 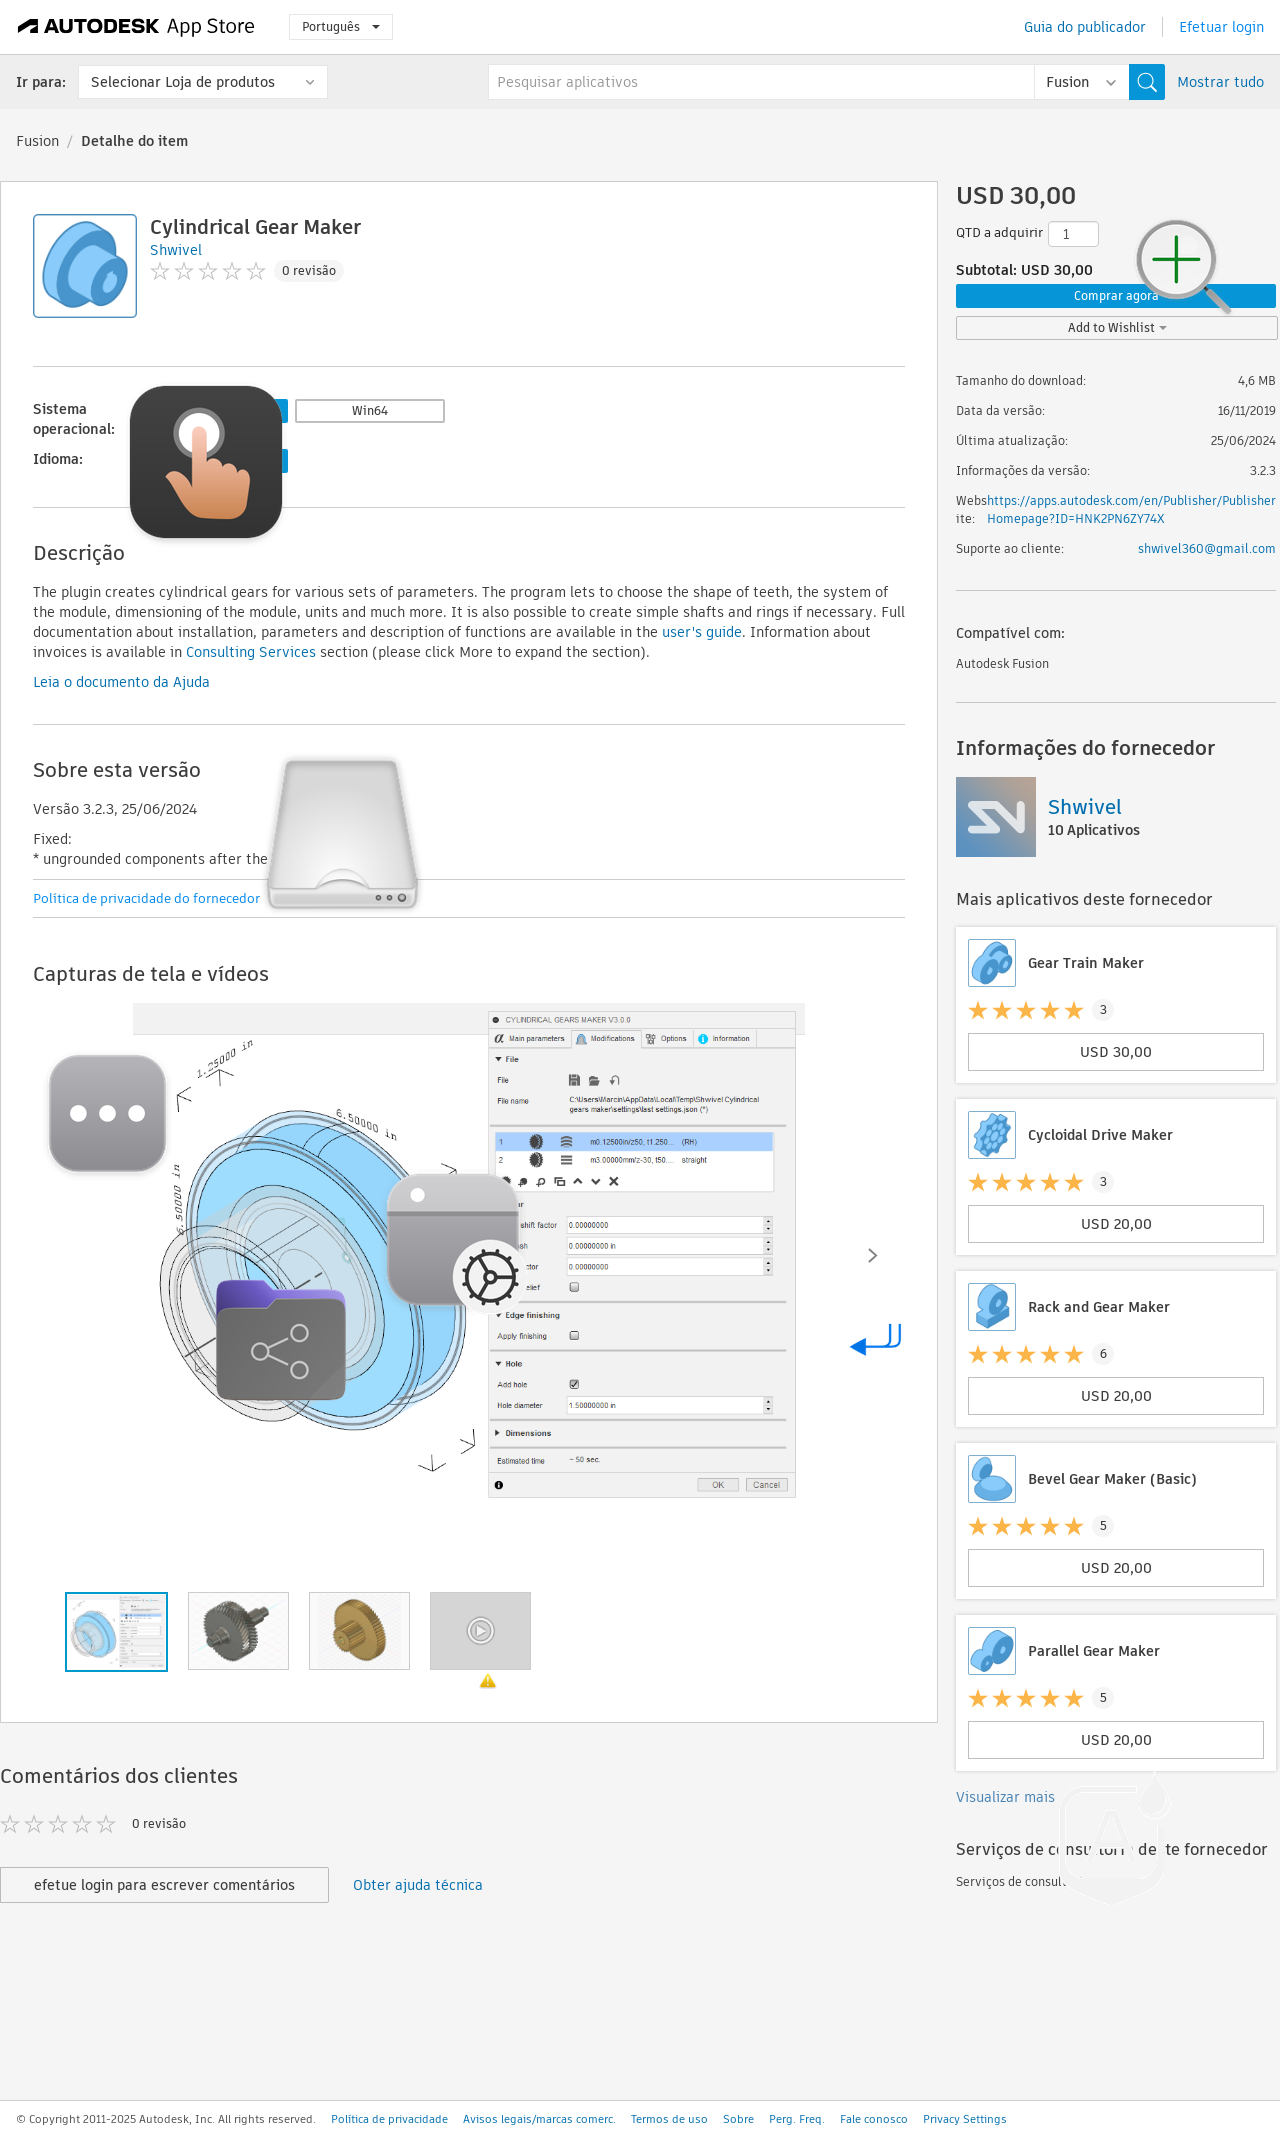 What do you see at coordinates (454, 1242) in the screenshot?
I see `configure window behavior settings` at bounding box center [454, 1242].